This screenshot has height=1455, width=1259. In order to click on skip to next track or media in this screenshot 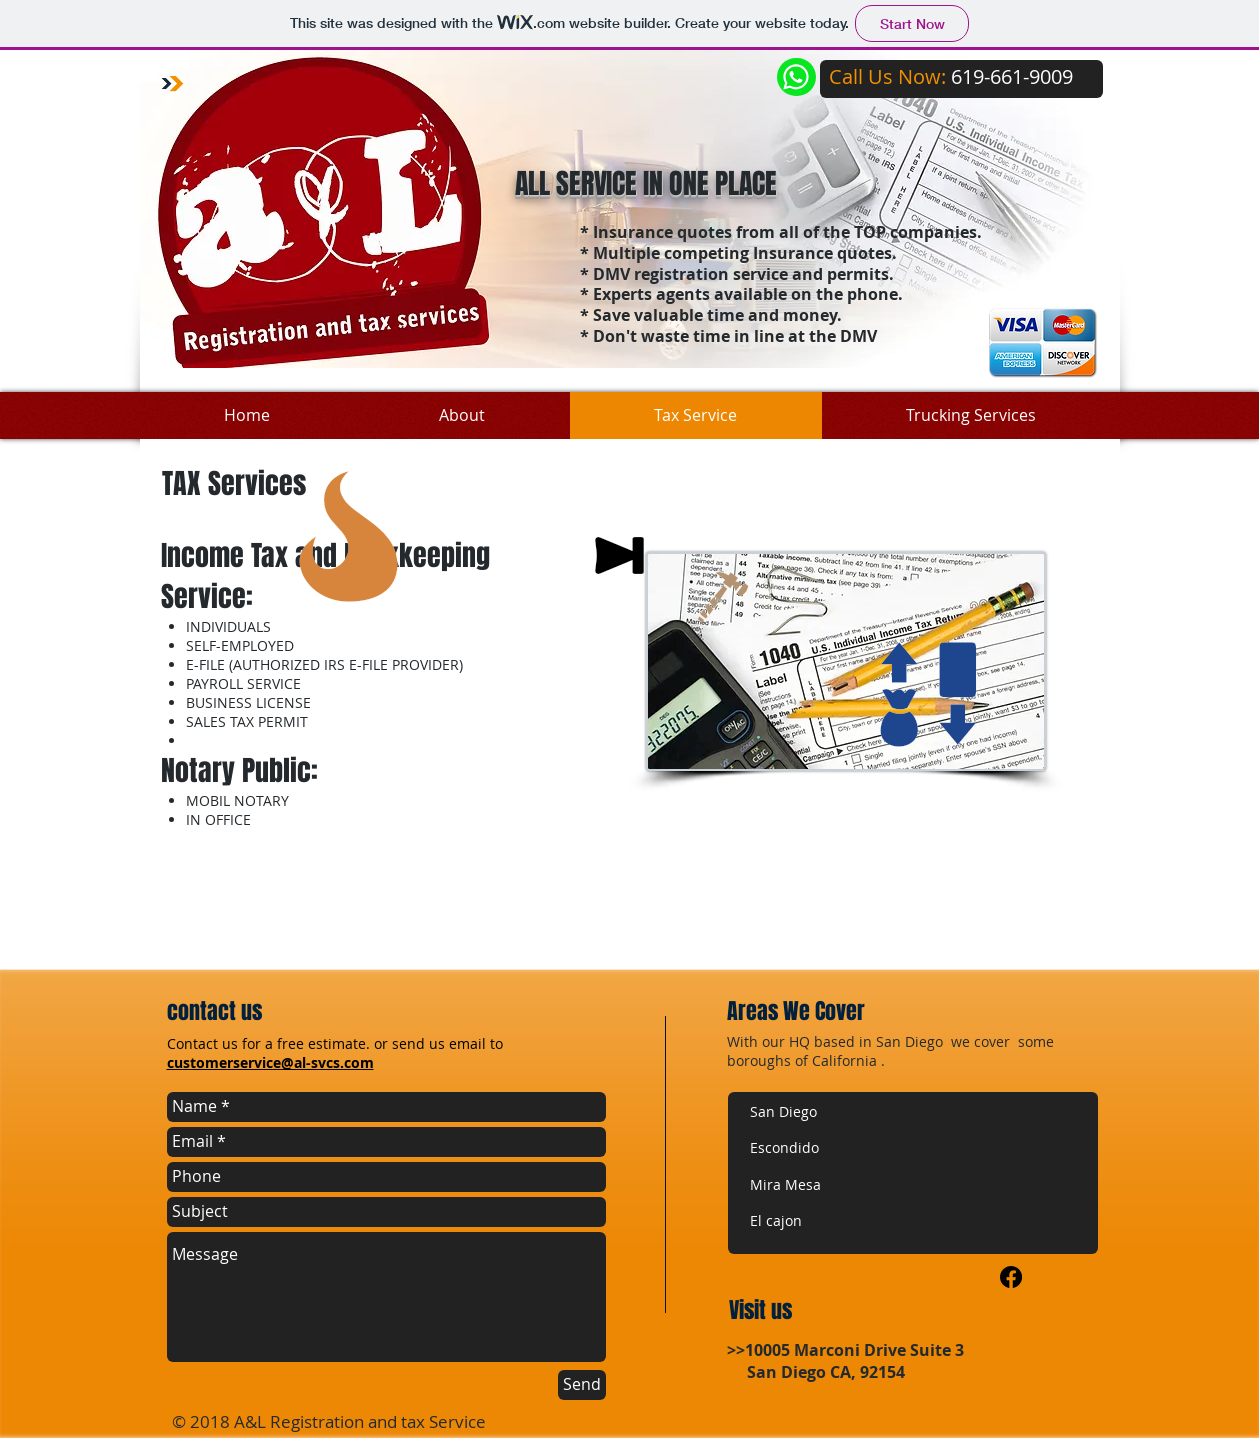, I will do `click(619, 555)`.